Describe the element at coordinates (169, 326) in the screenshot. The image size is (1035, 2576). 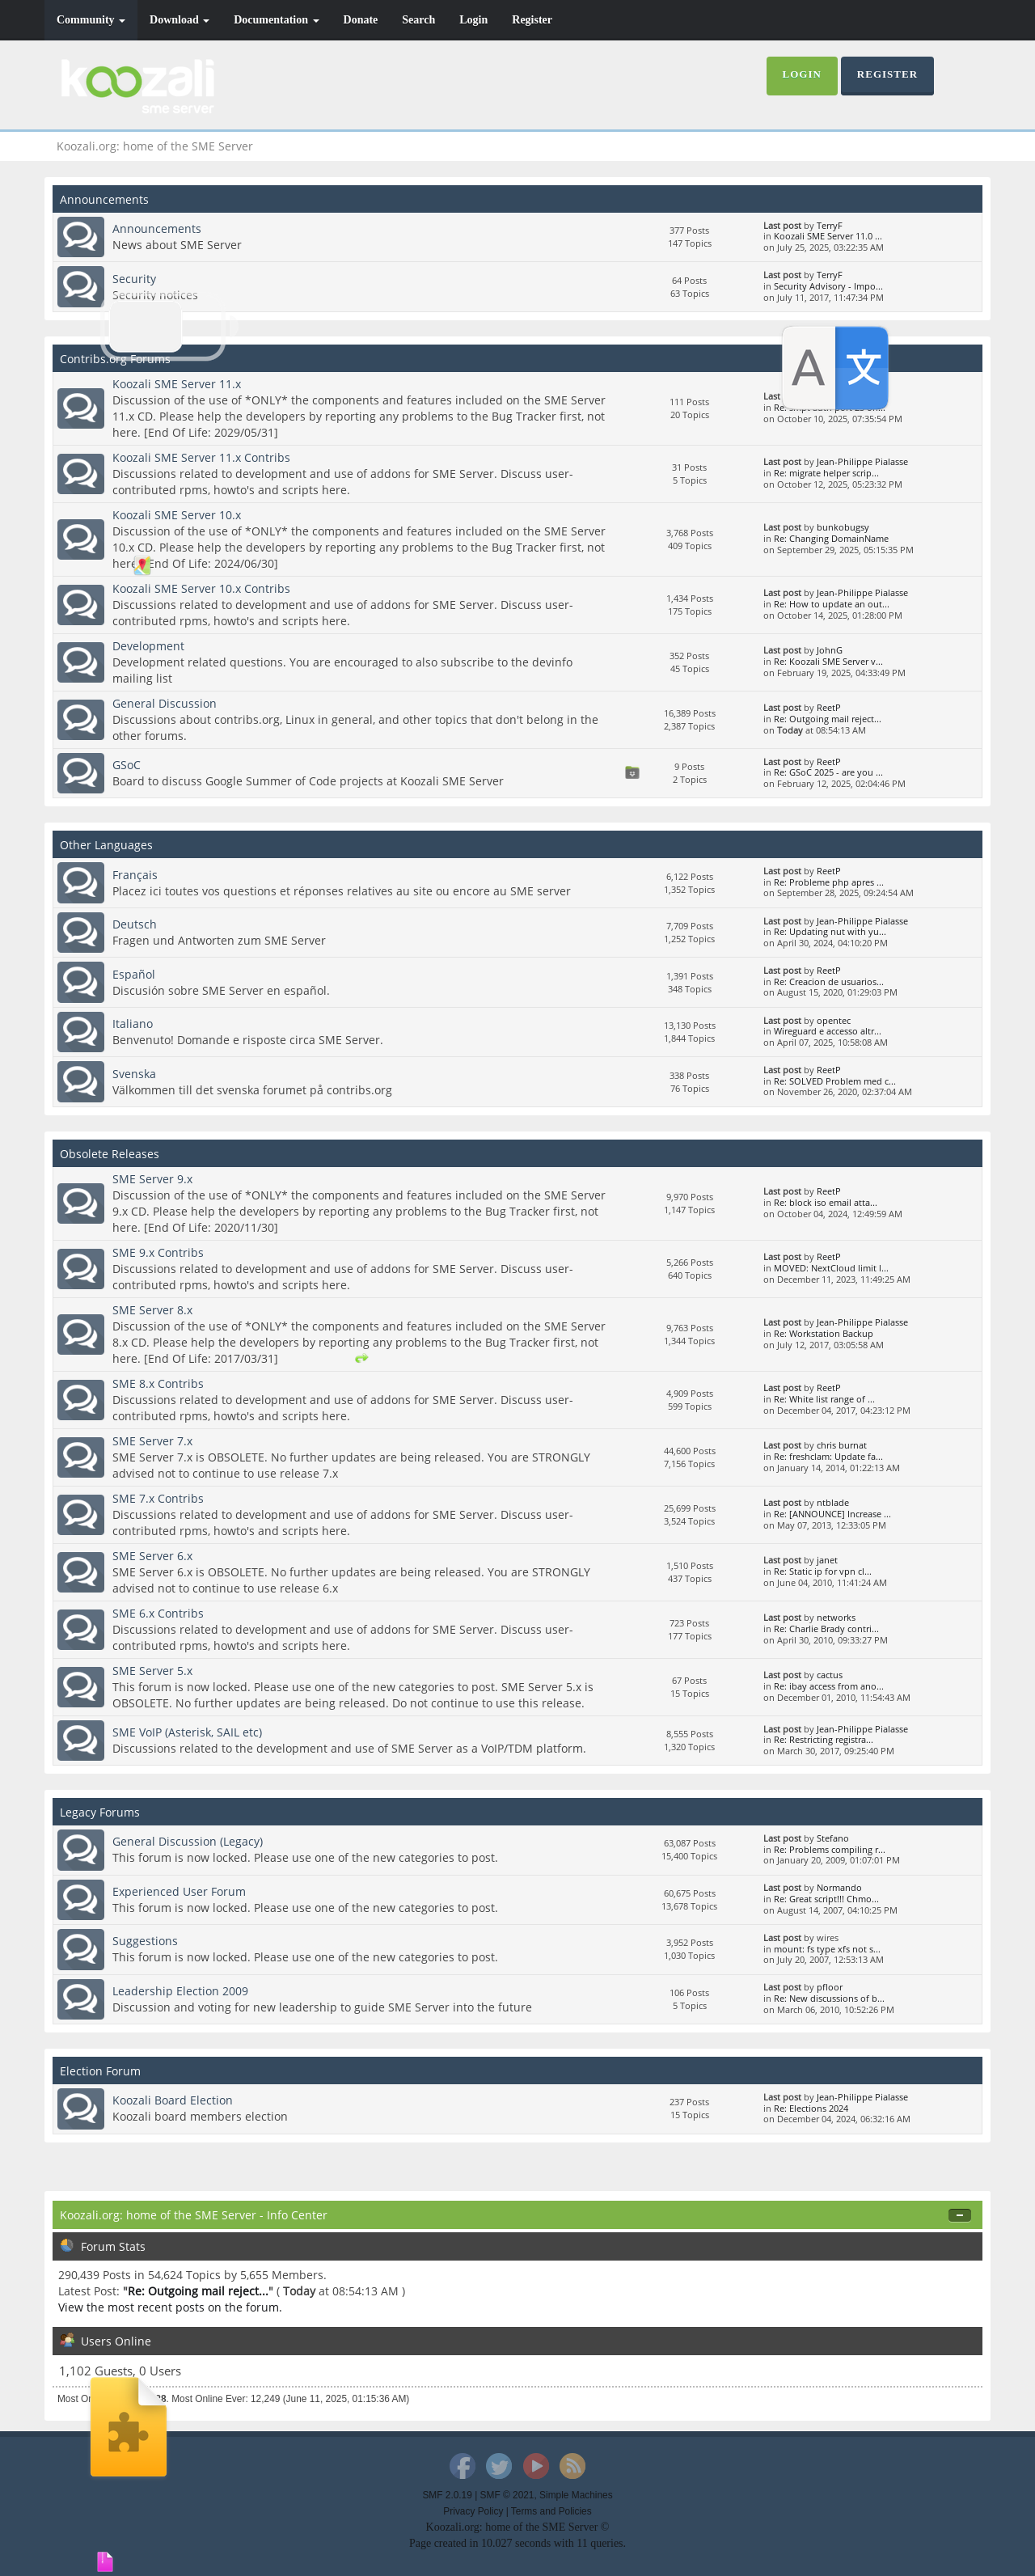
I see `indicates battery level at 60% charge` at that location.